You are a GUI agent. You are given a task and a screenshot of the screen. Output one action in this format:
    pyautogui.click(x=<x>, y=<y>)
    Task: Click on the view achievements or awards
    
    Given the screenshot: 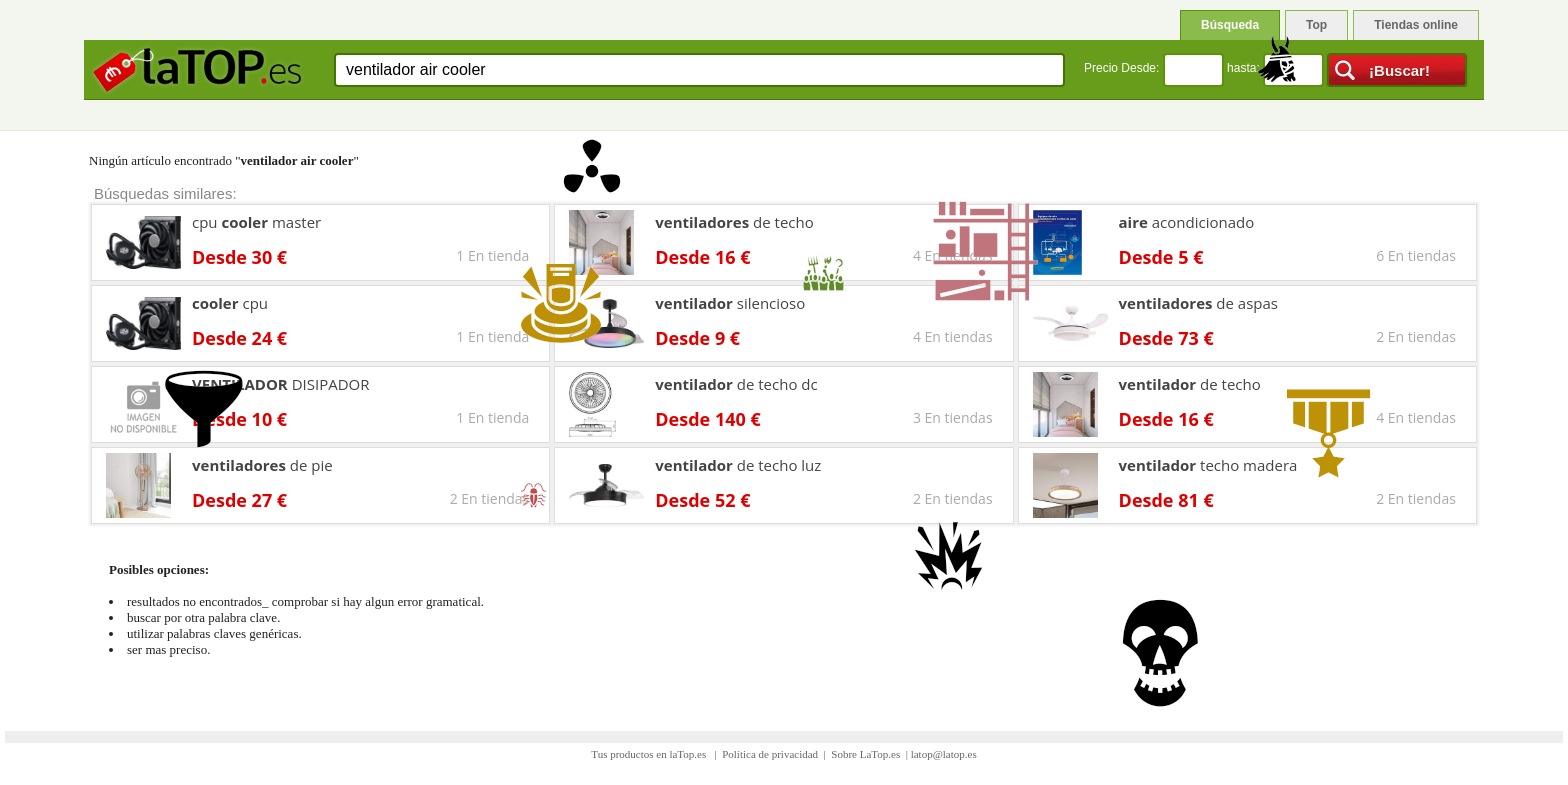 What is the action you would take?
    pyautogui.click(x=1328, y=433)
    